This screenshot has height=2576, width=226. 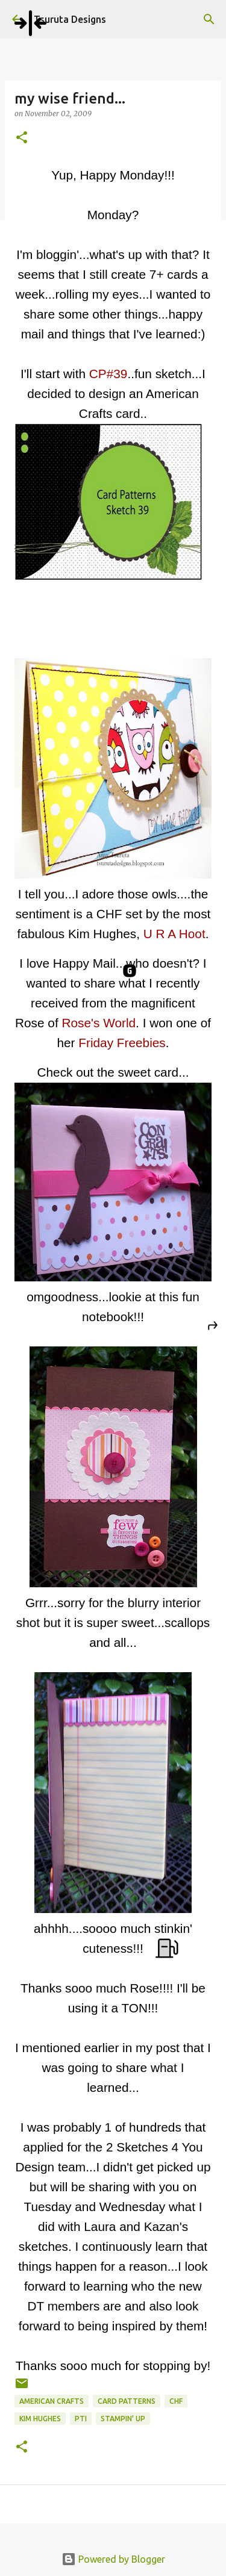 What do you see at coordinates (166, 1948) in the screenshot?
I see `find nearby gas stations` at bounding box center [166, 1948].